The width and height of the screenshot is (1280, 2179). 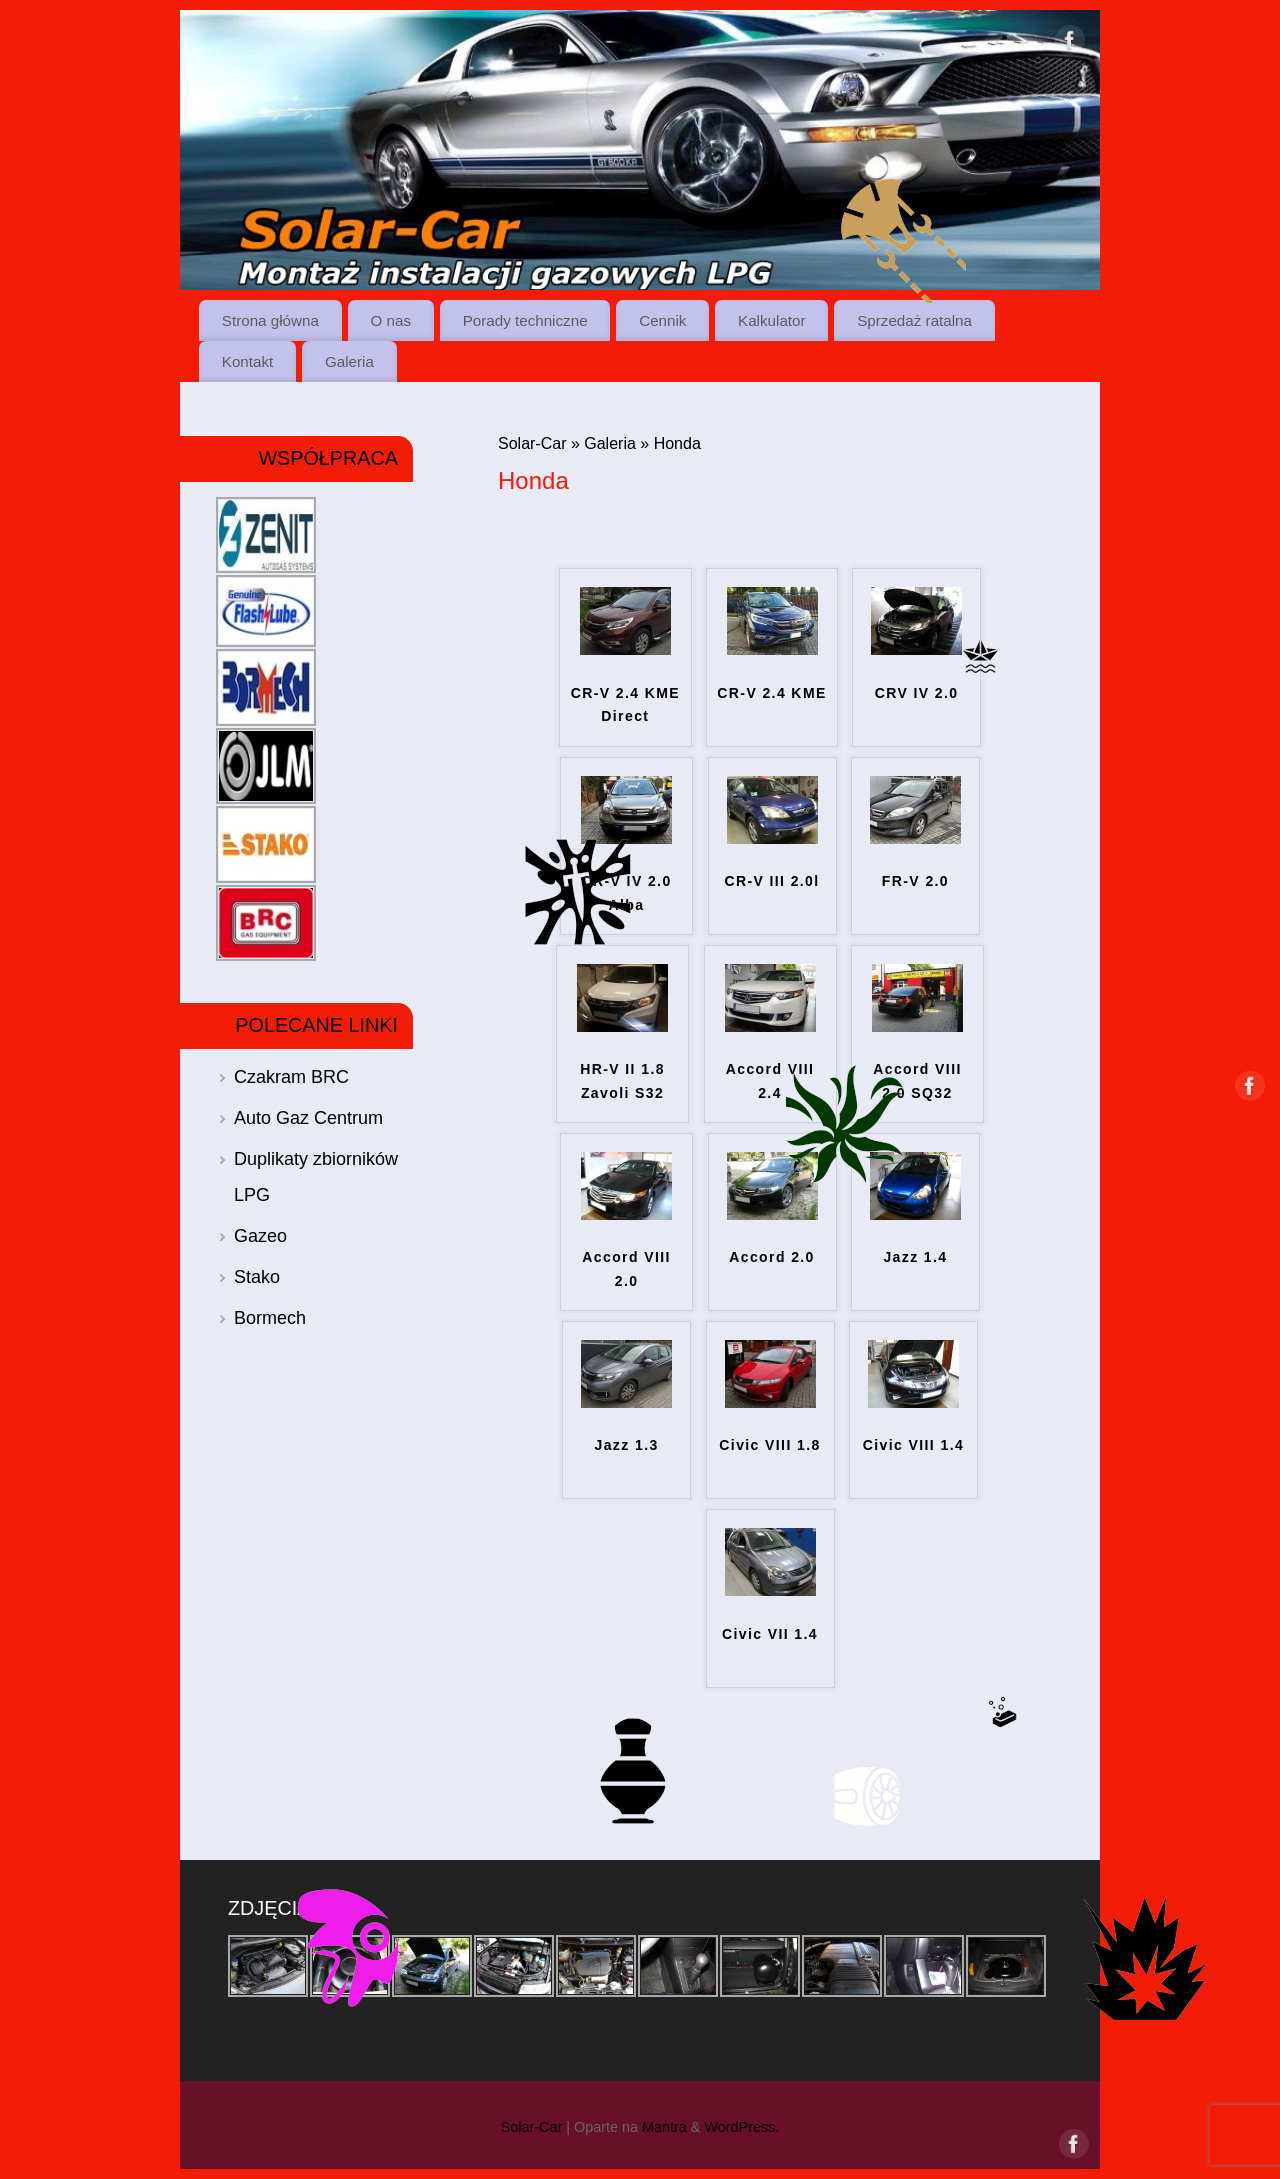 I want to click on access turbine or engine controls, so click(x=867, y=1796).